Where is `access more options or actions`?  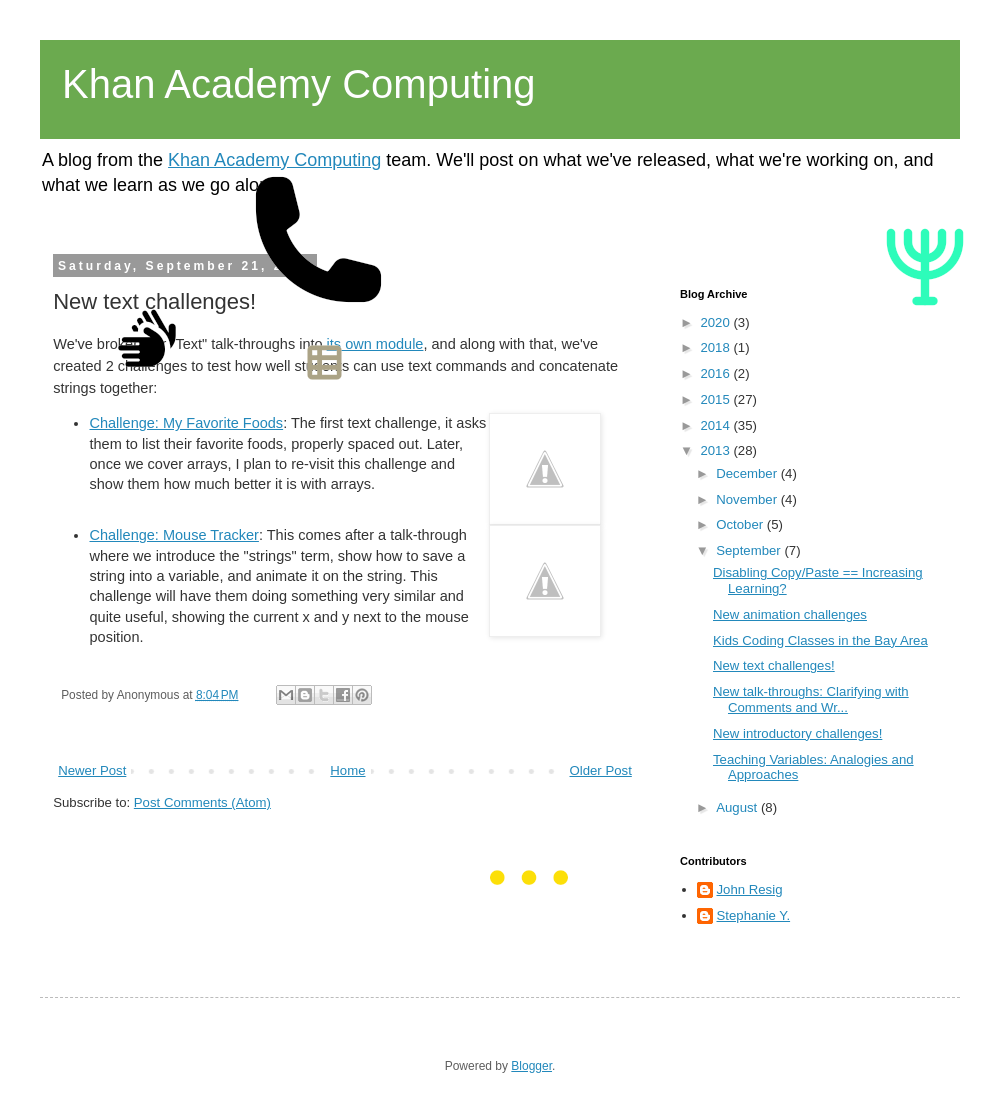 access more options or actions is located at coordinates (529, 880).